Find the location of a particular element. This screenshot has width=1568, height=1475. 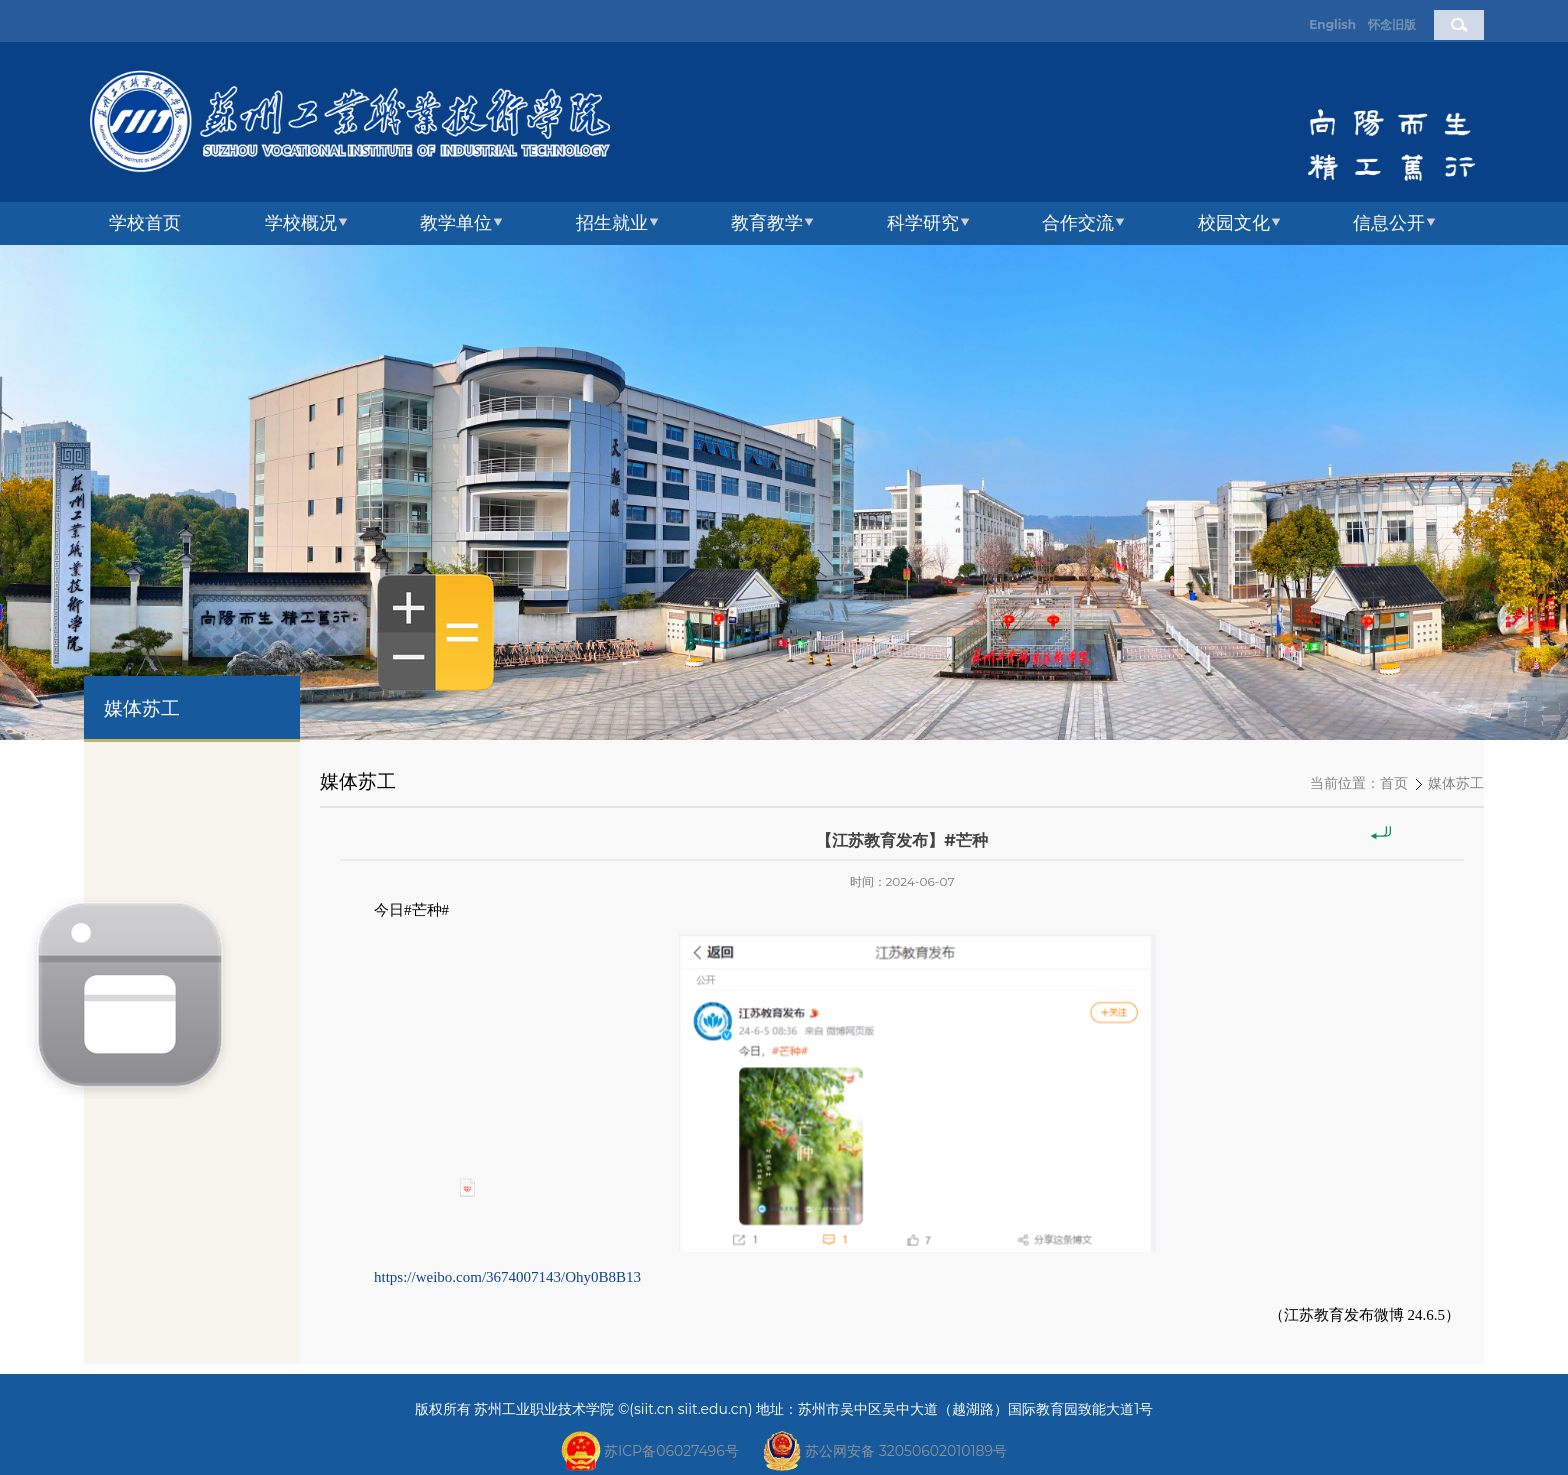

duplicate the current window is located at coordinates (130, 998).